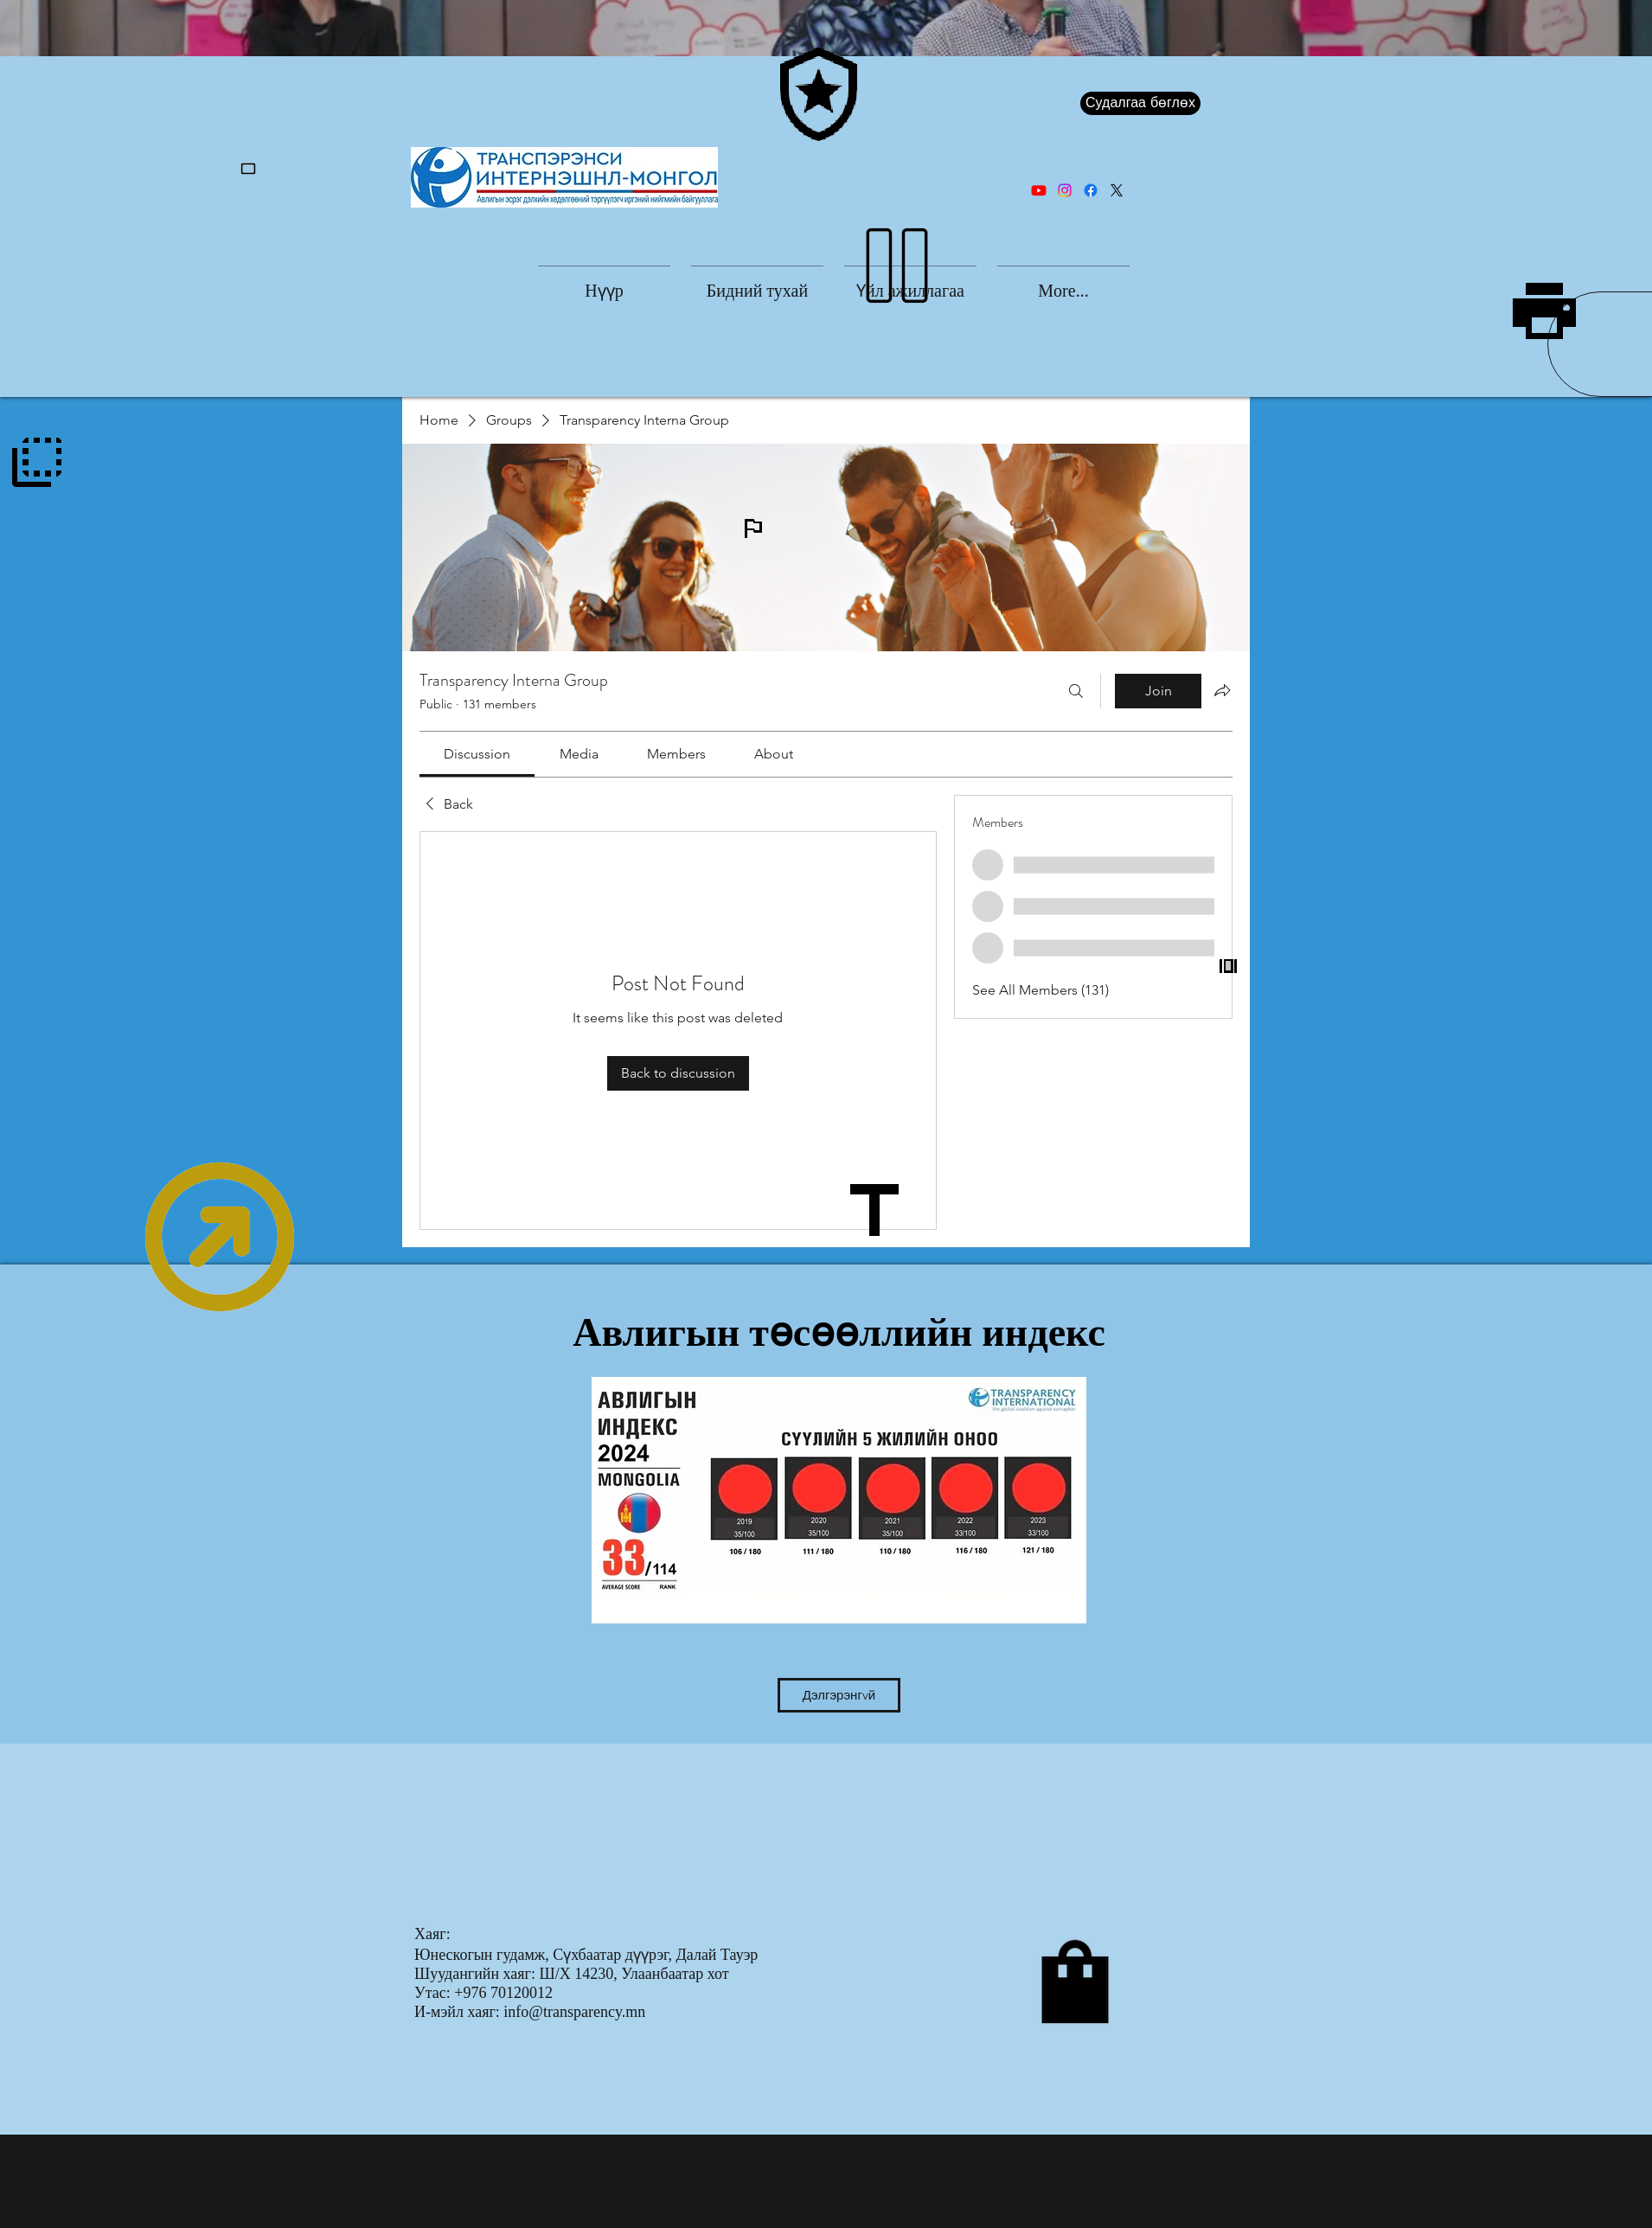 The image size is (1652, 2228). Describe the element at coordinates (752, 528) in the screenshot. I see `flag or report content` at that location.